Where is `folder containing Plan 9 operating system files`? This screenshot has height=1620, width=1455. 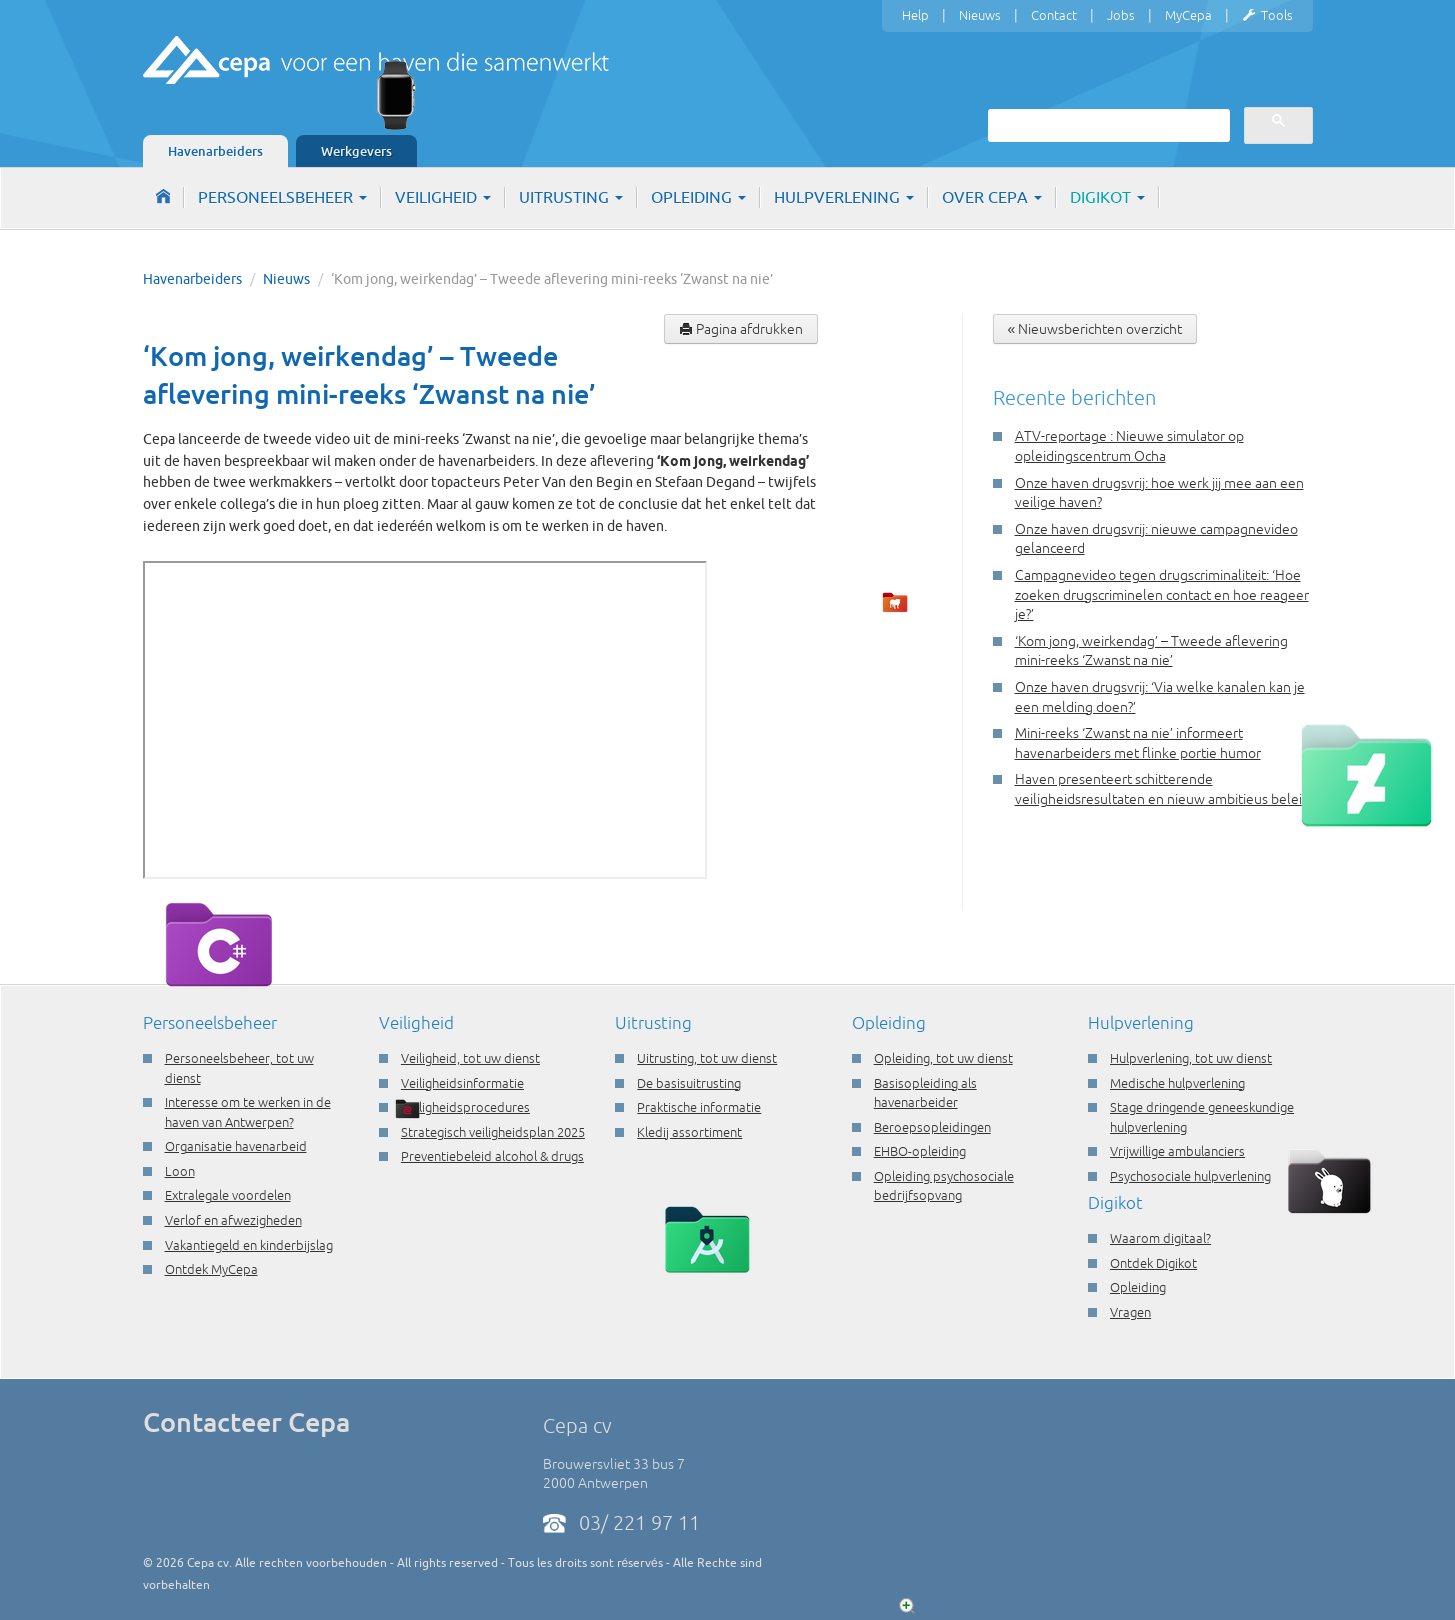 folder containing Plan 9 operating system files is located at coordinates (1329, 1183).